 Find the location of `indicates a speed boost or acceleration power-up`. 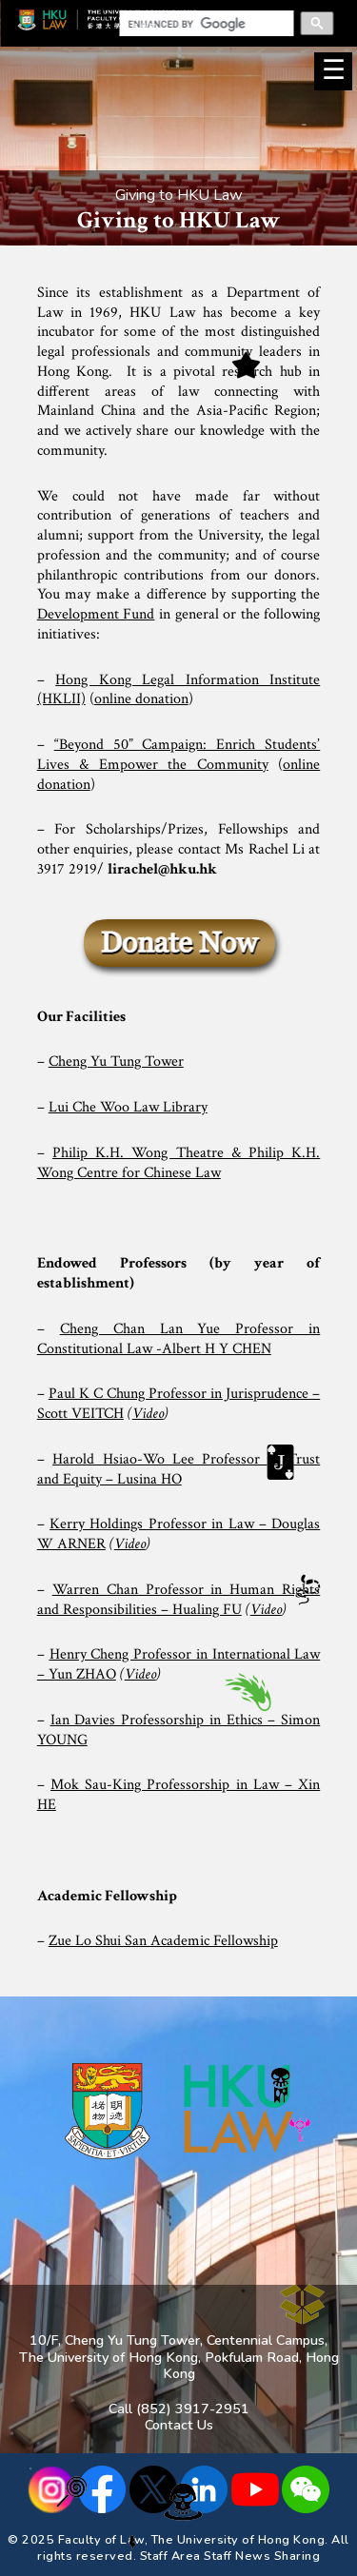

indicates a speed boost or acceleration power-up is located at coordinates (248, 1693).